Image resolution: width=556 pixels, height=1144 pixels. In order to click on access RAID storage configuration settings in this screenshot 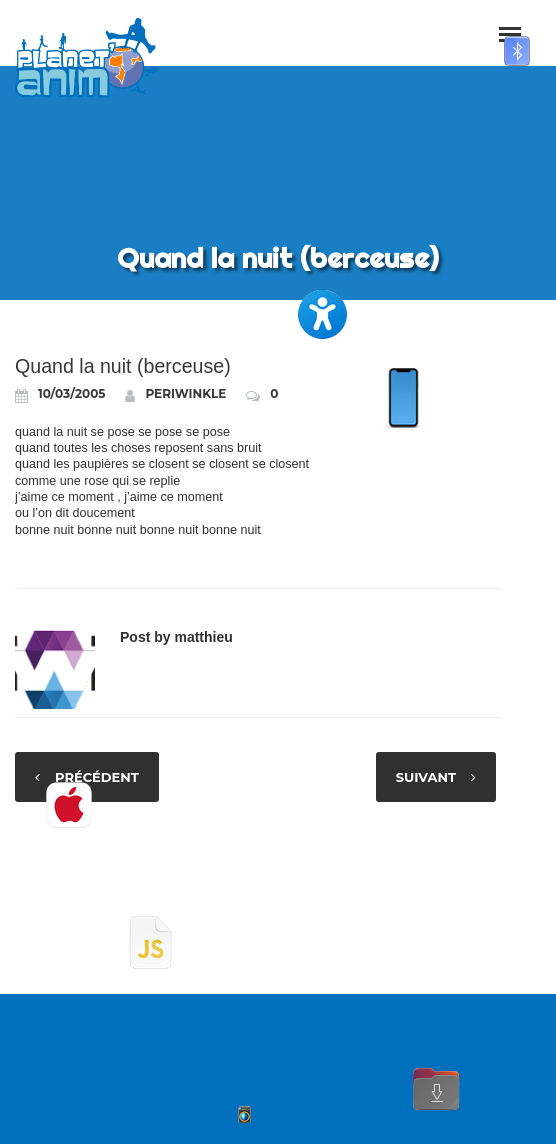, I will do `click(244, 1114)`.